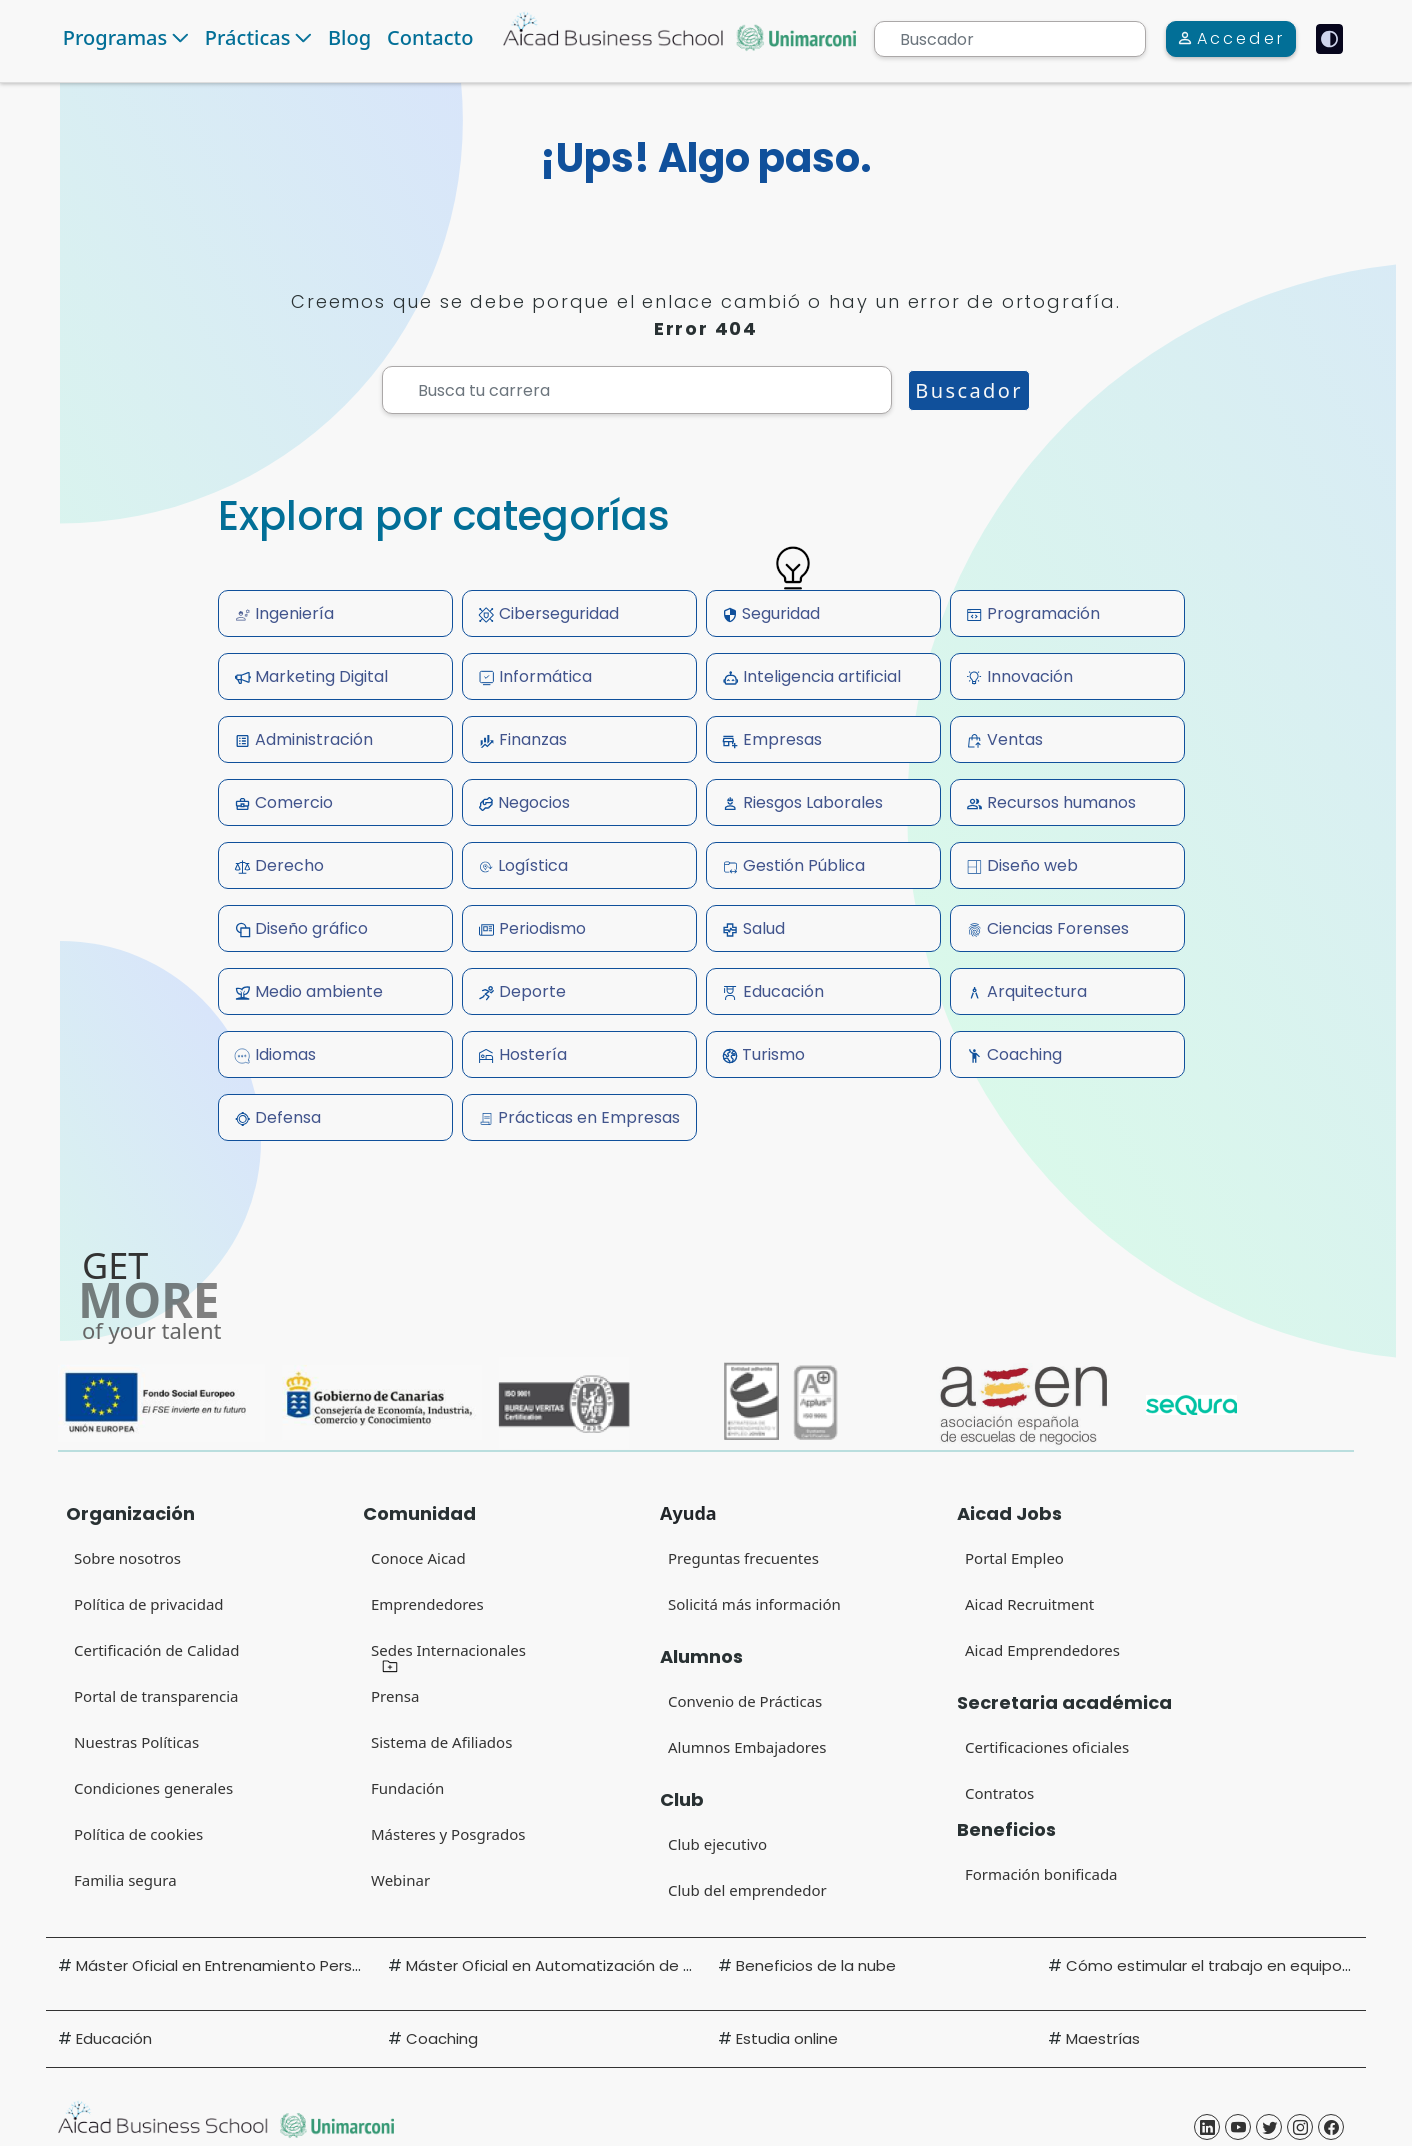 This screenshot has height=2146, width=1412. What do you see at coordinates (390, 1666) in the screenshot?
I see `create a new folder` at bounding box center [390, 1666].